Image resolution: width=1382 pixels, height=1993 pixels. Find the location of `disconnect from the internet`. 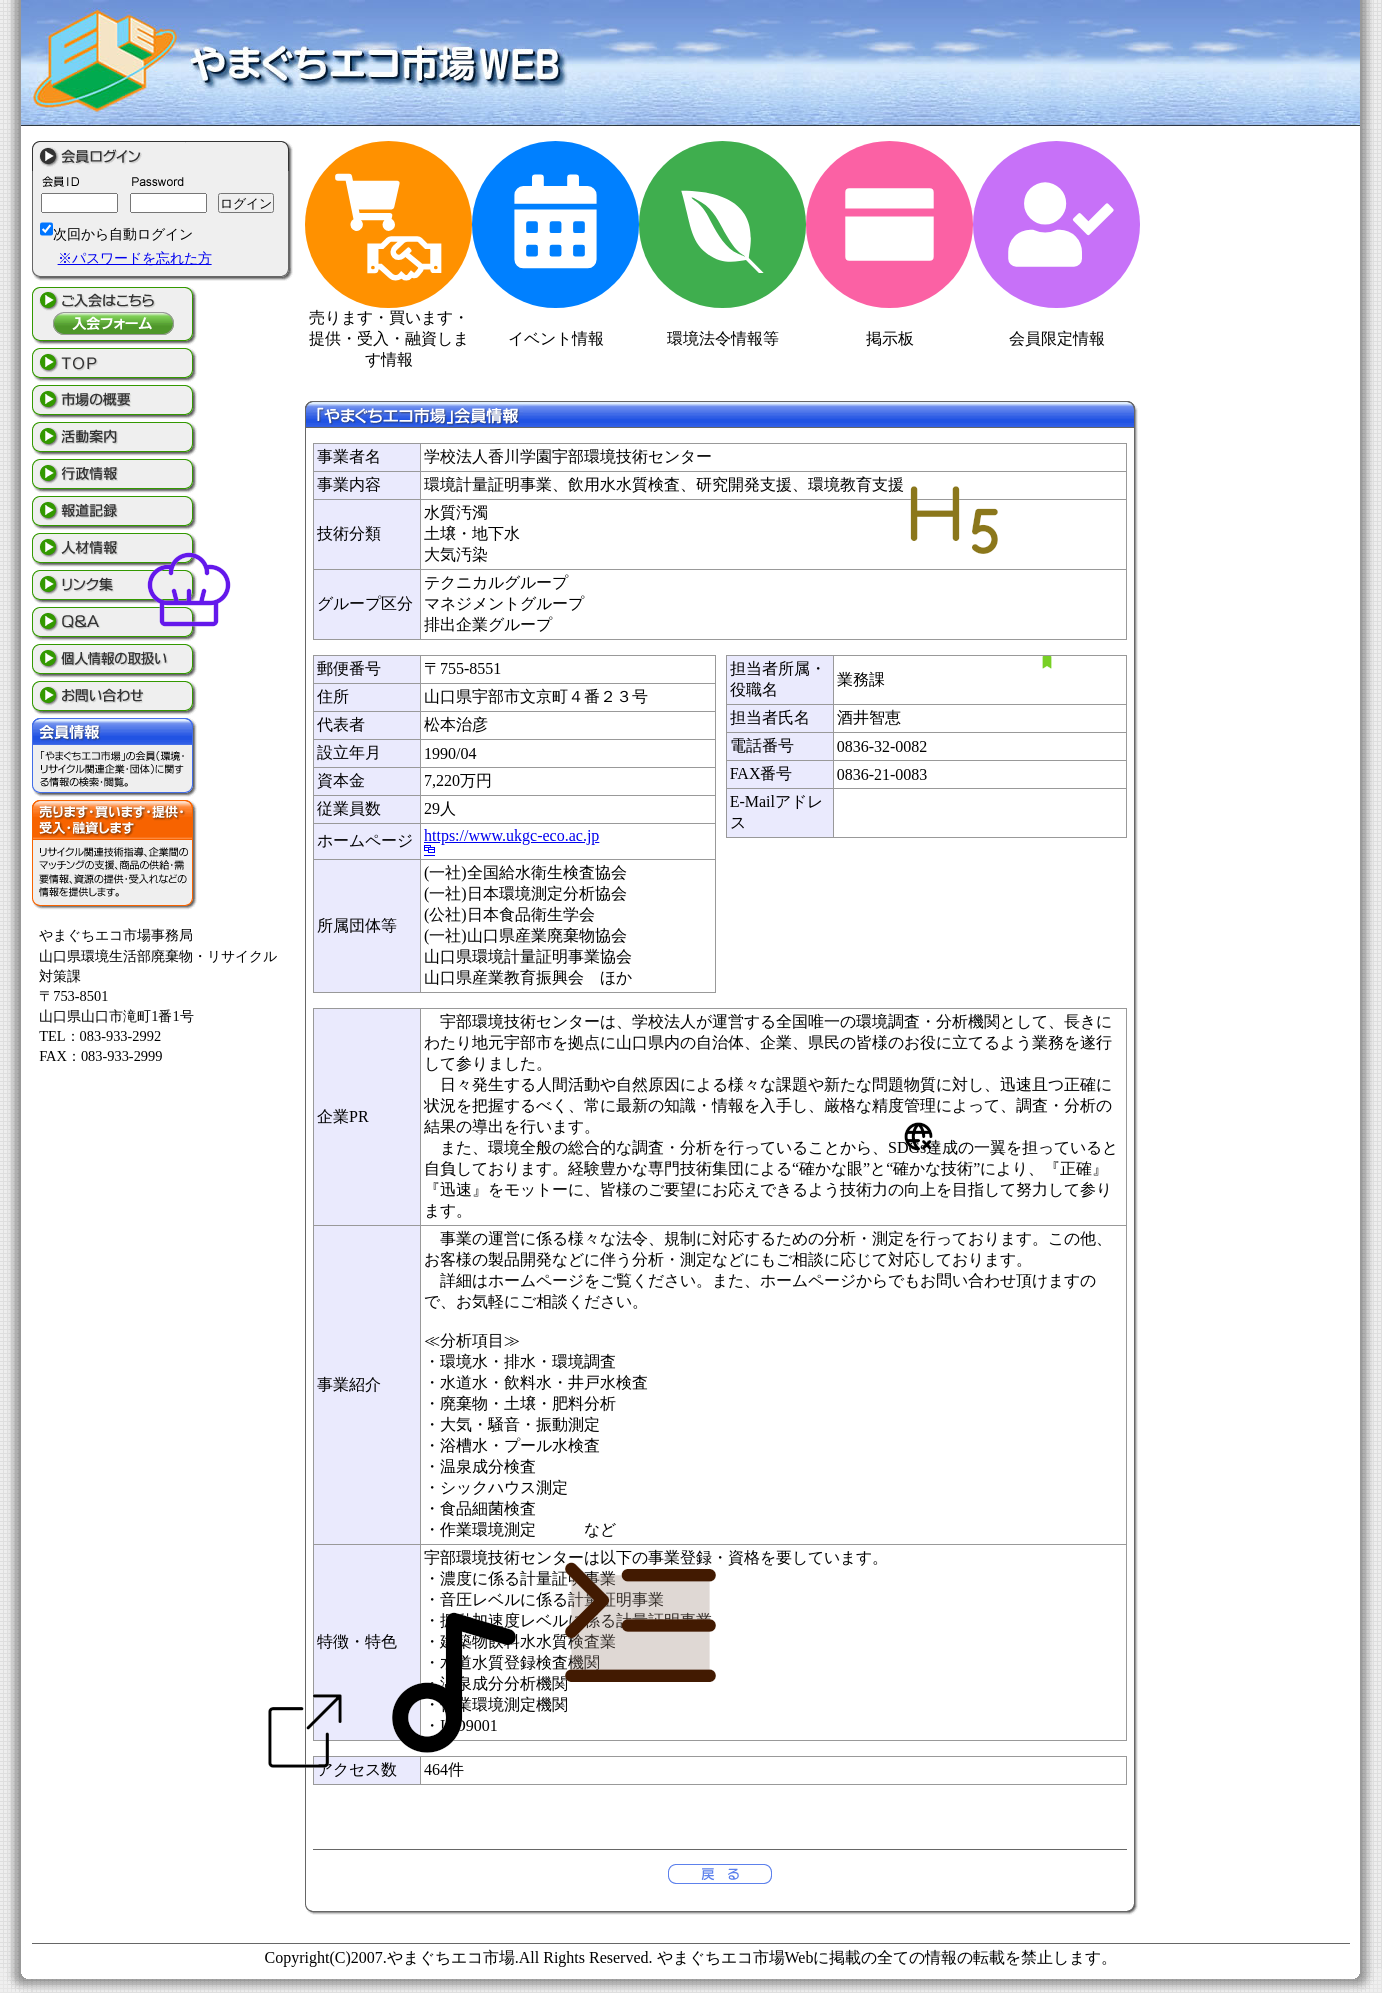

disconnect from the internet is located at coordinates (918, 1136).